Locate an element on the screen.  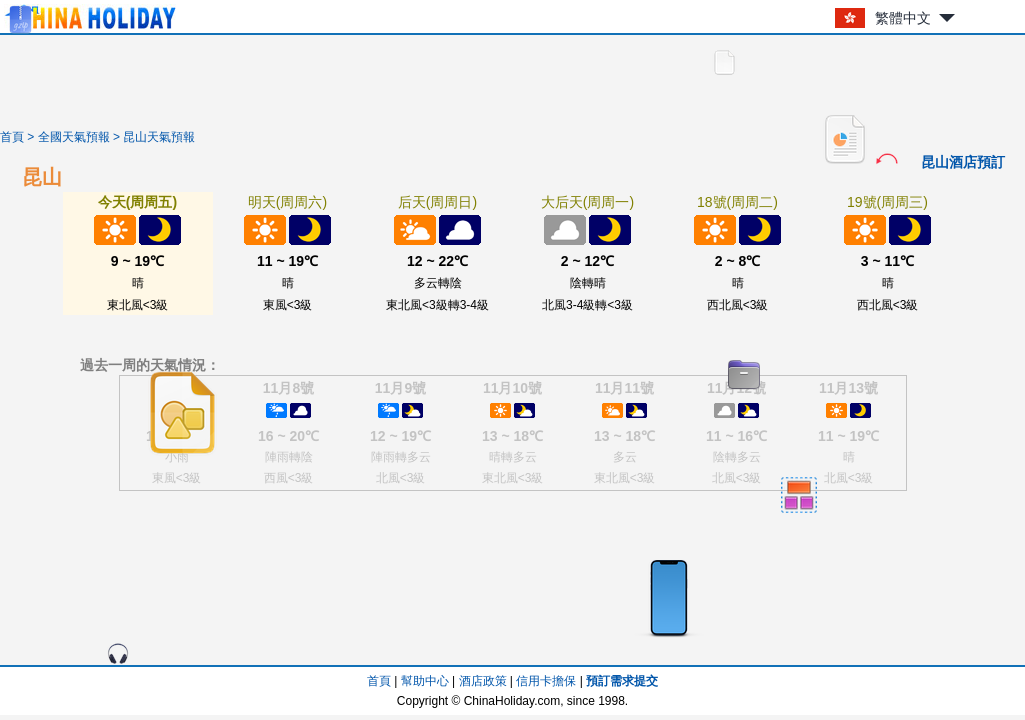
connect bluetooth headphones is located at coordinates (118, 654).